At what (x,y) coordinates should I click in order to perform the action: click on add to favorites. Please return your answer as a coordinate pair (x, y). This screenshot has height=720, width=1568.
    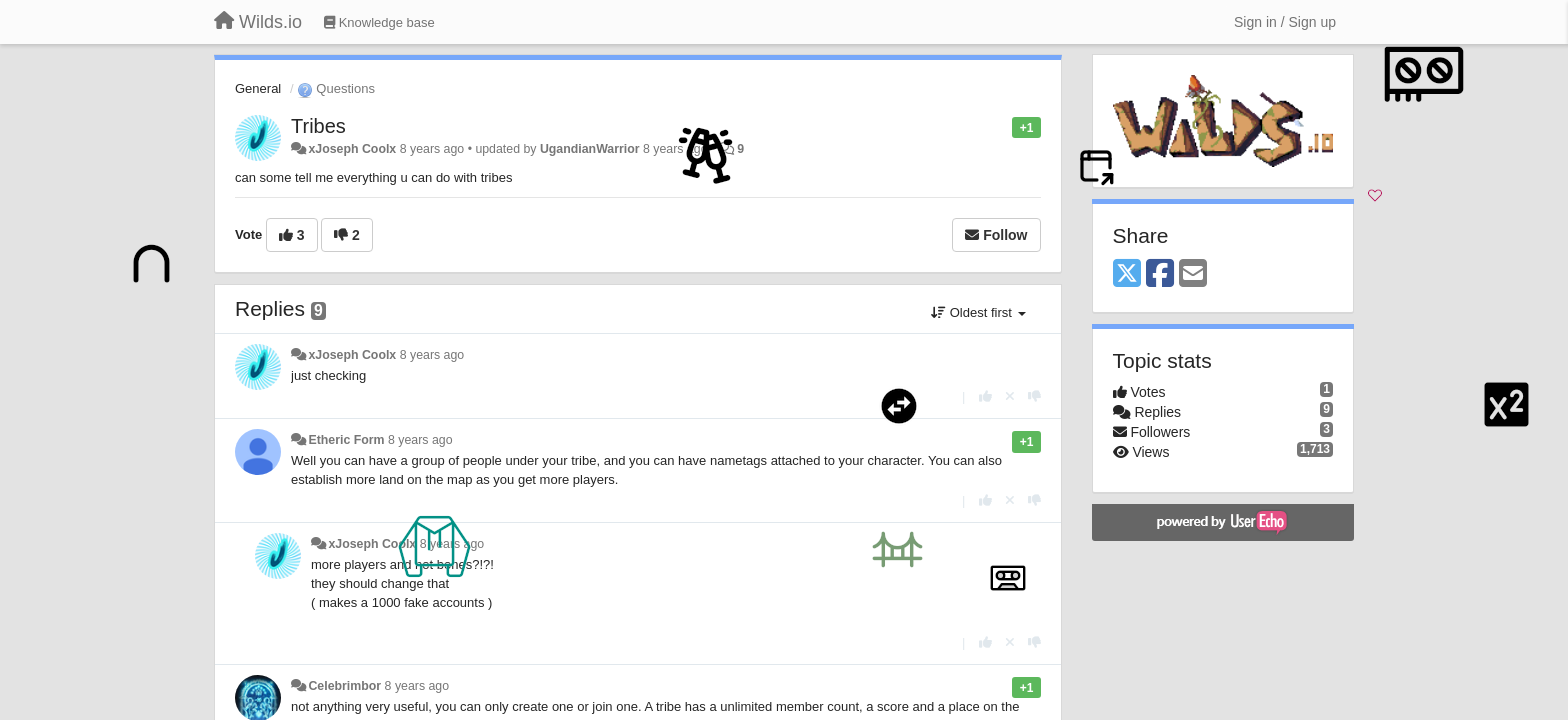
    Looking at the image, I should click on (1375, 195).